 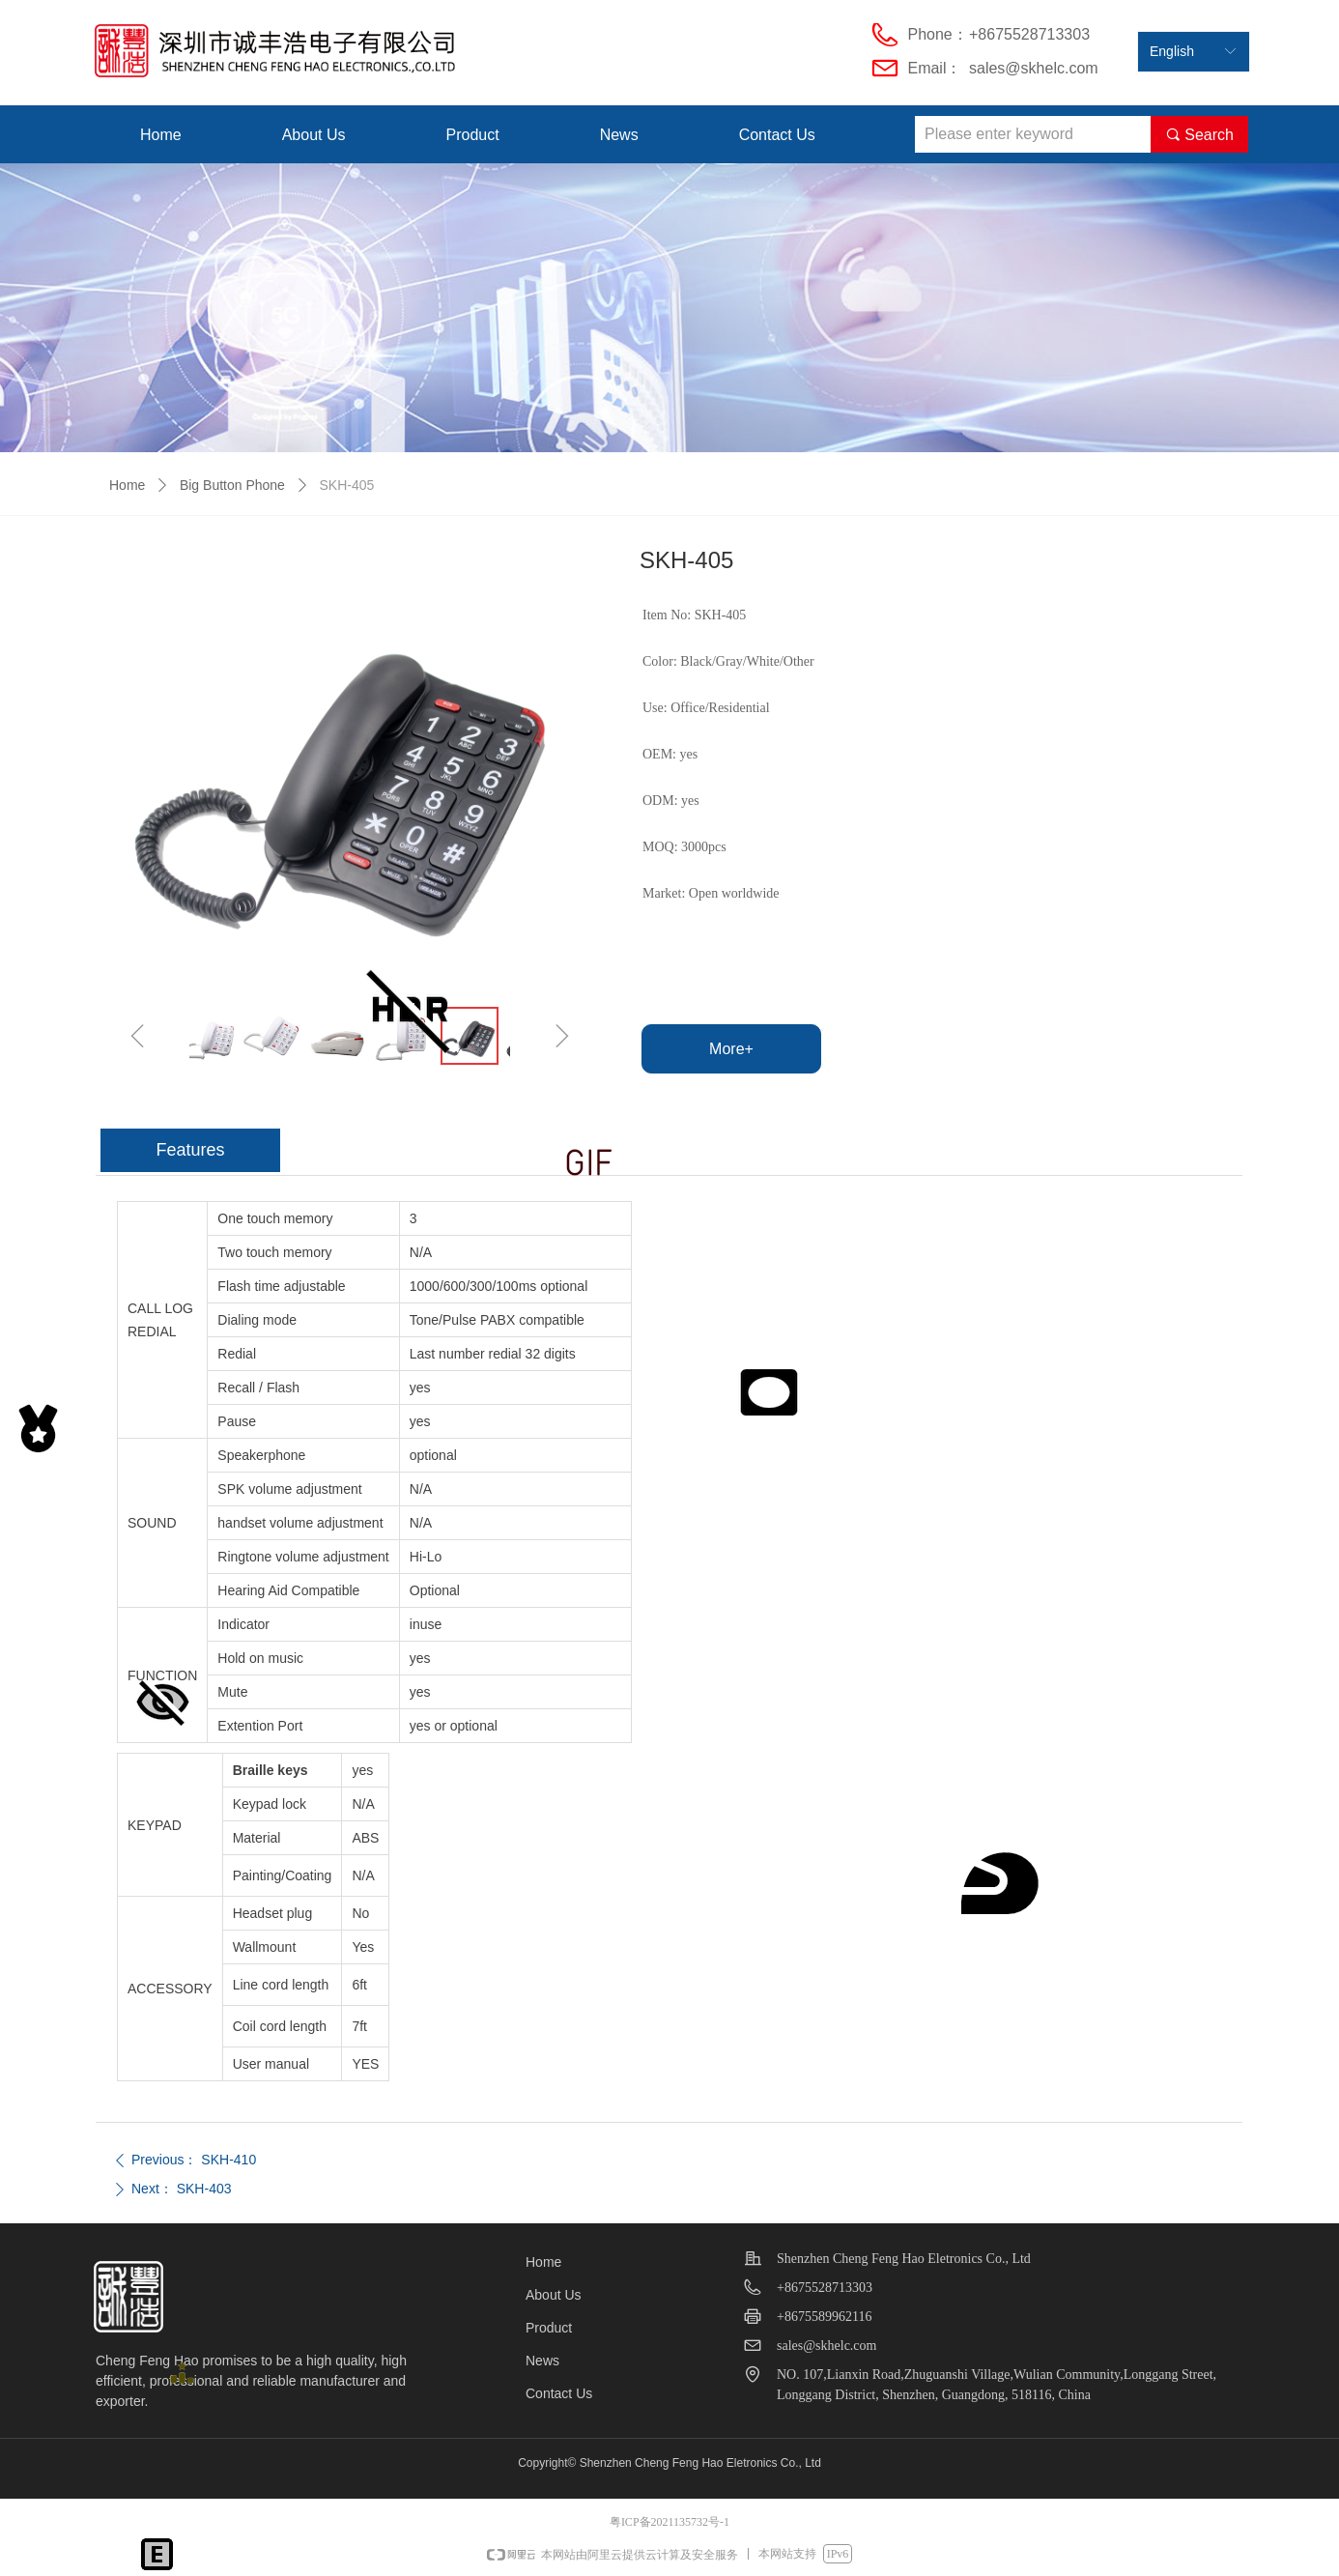 What do you see at coordinates (588, 1162) in the screenshot?
I see `insert a gif into your message` at bounding box center [588, 1162].